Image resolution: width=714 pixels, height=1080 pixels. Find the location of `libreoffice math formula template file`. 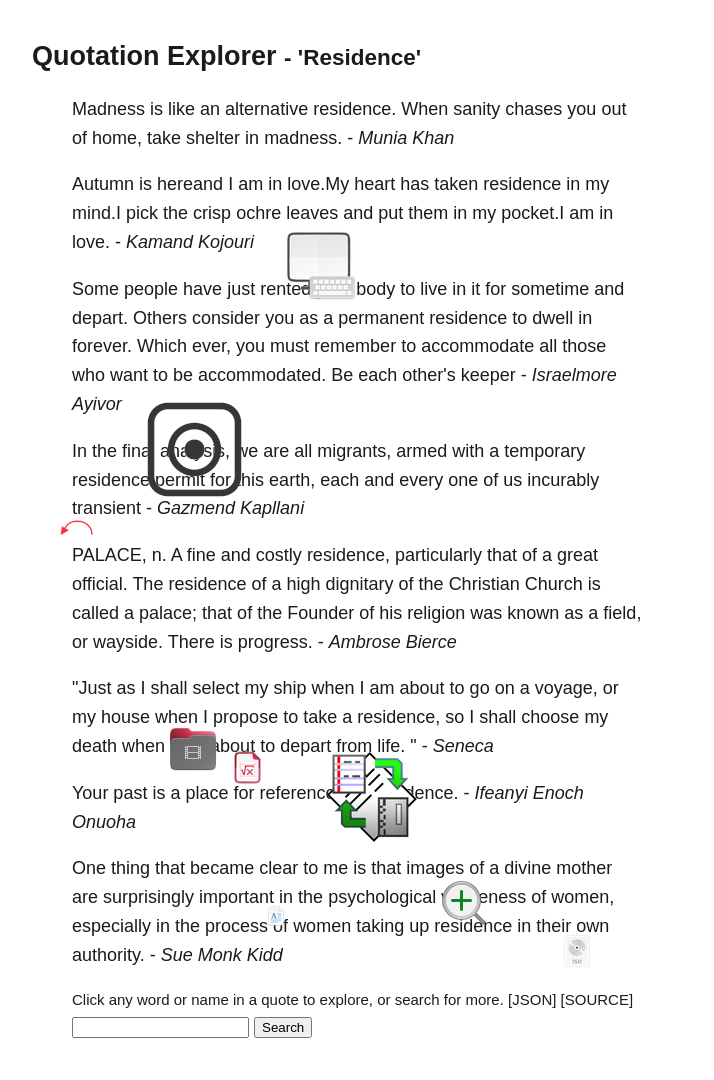

libreoffice math formula template file is located at coordinates (247, 767).